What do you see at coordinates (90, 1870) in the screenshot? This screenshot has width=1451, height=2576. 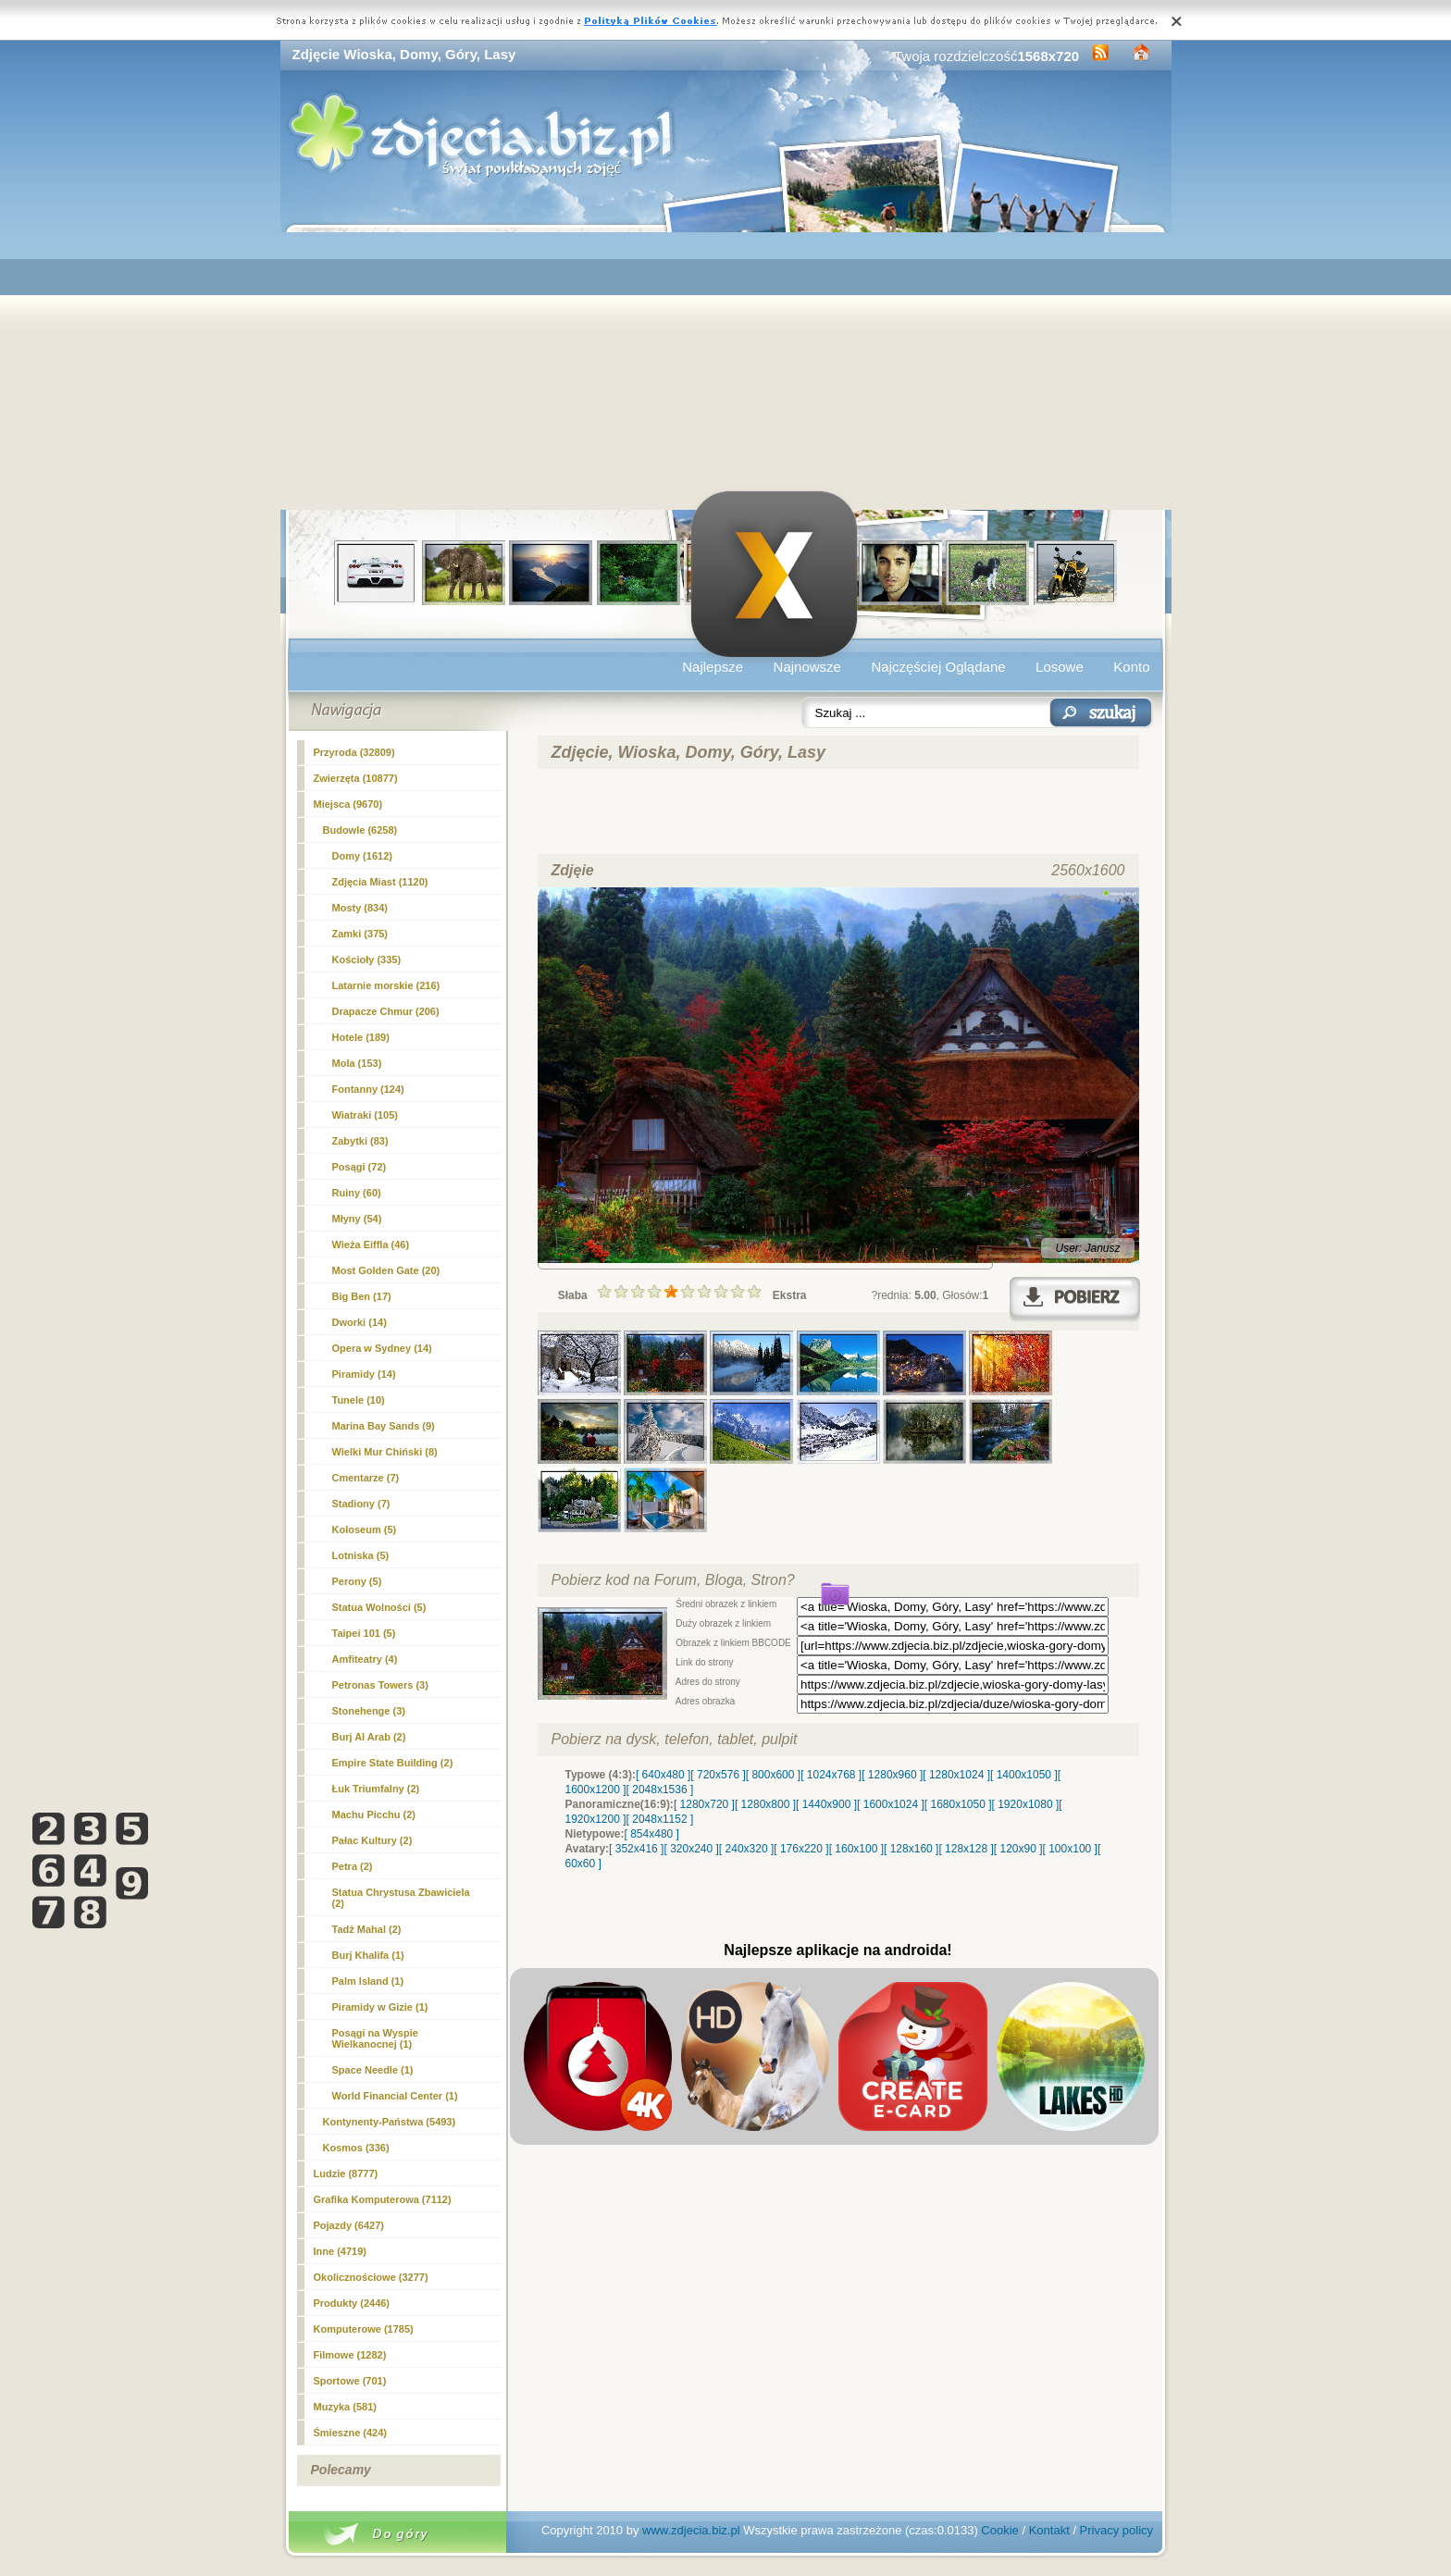 I see `launch taquin sliding puzzle game` at bounding box center [90, 1870].